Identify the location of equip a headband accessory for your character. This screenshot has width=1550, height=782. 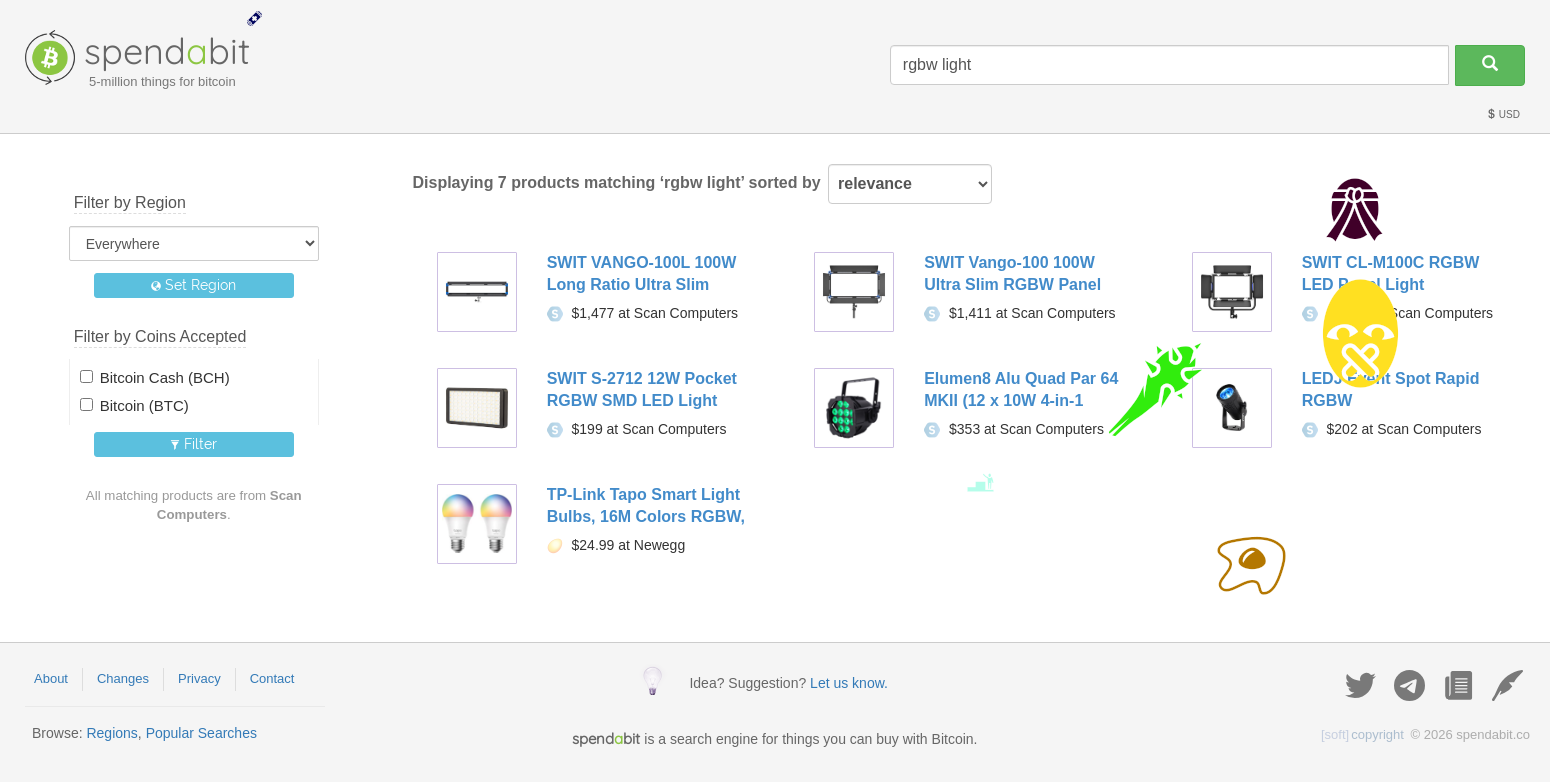
(1355, 210).